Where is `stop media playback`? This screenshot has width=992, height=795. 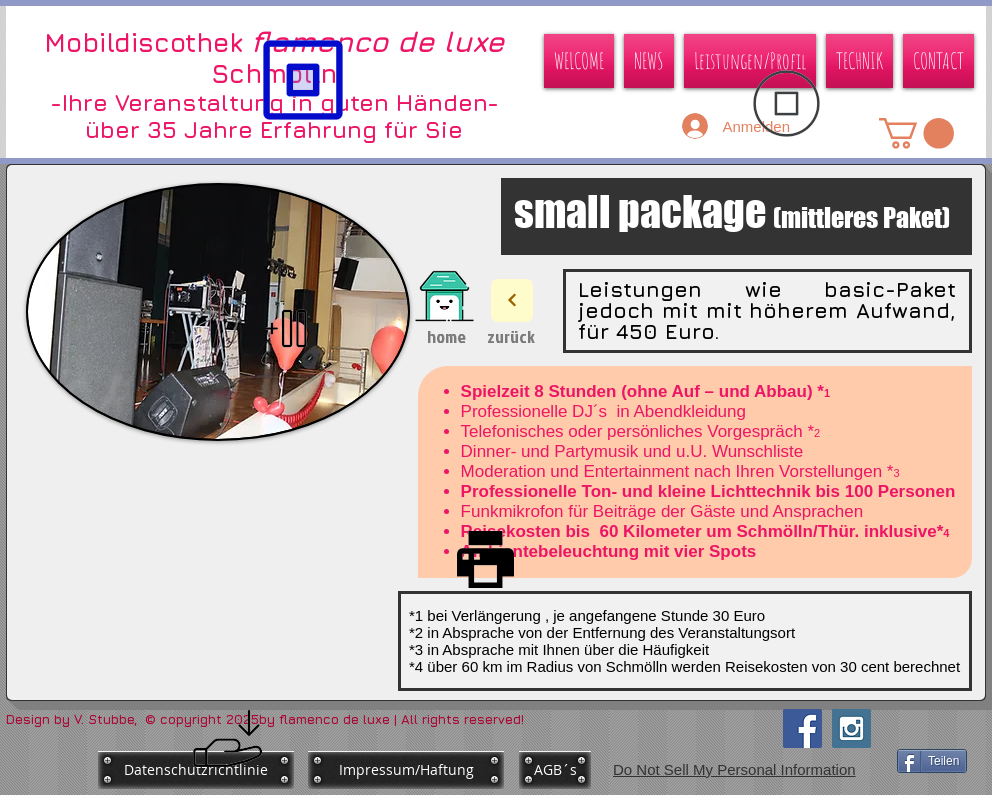
stop media playback is located at coordinates (786, 103).